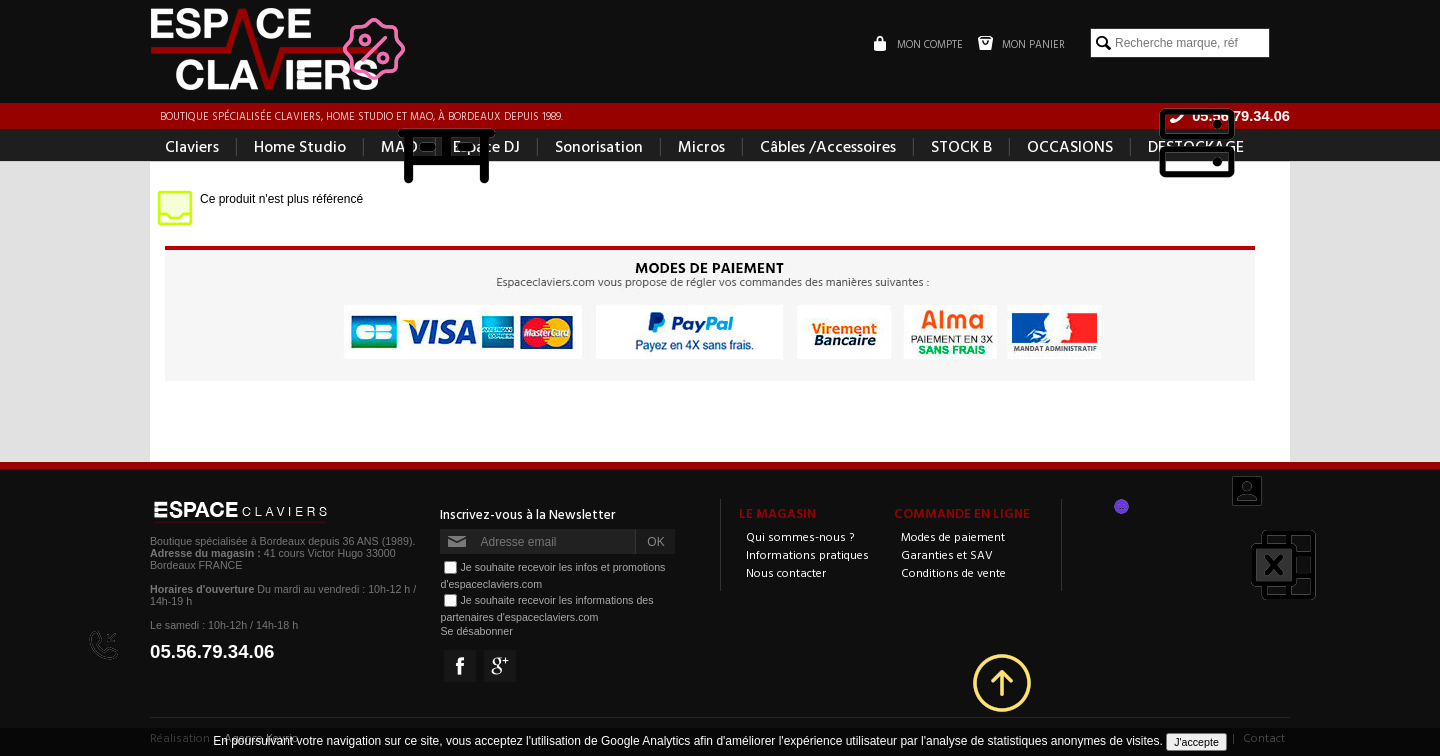  Describe the element at coordinates (1286, 565) in the screenshot. I see `open microsoft excel` at that location.